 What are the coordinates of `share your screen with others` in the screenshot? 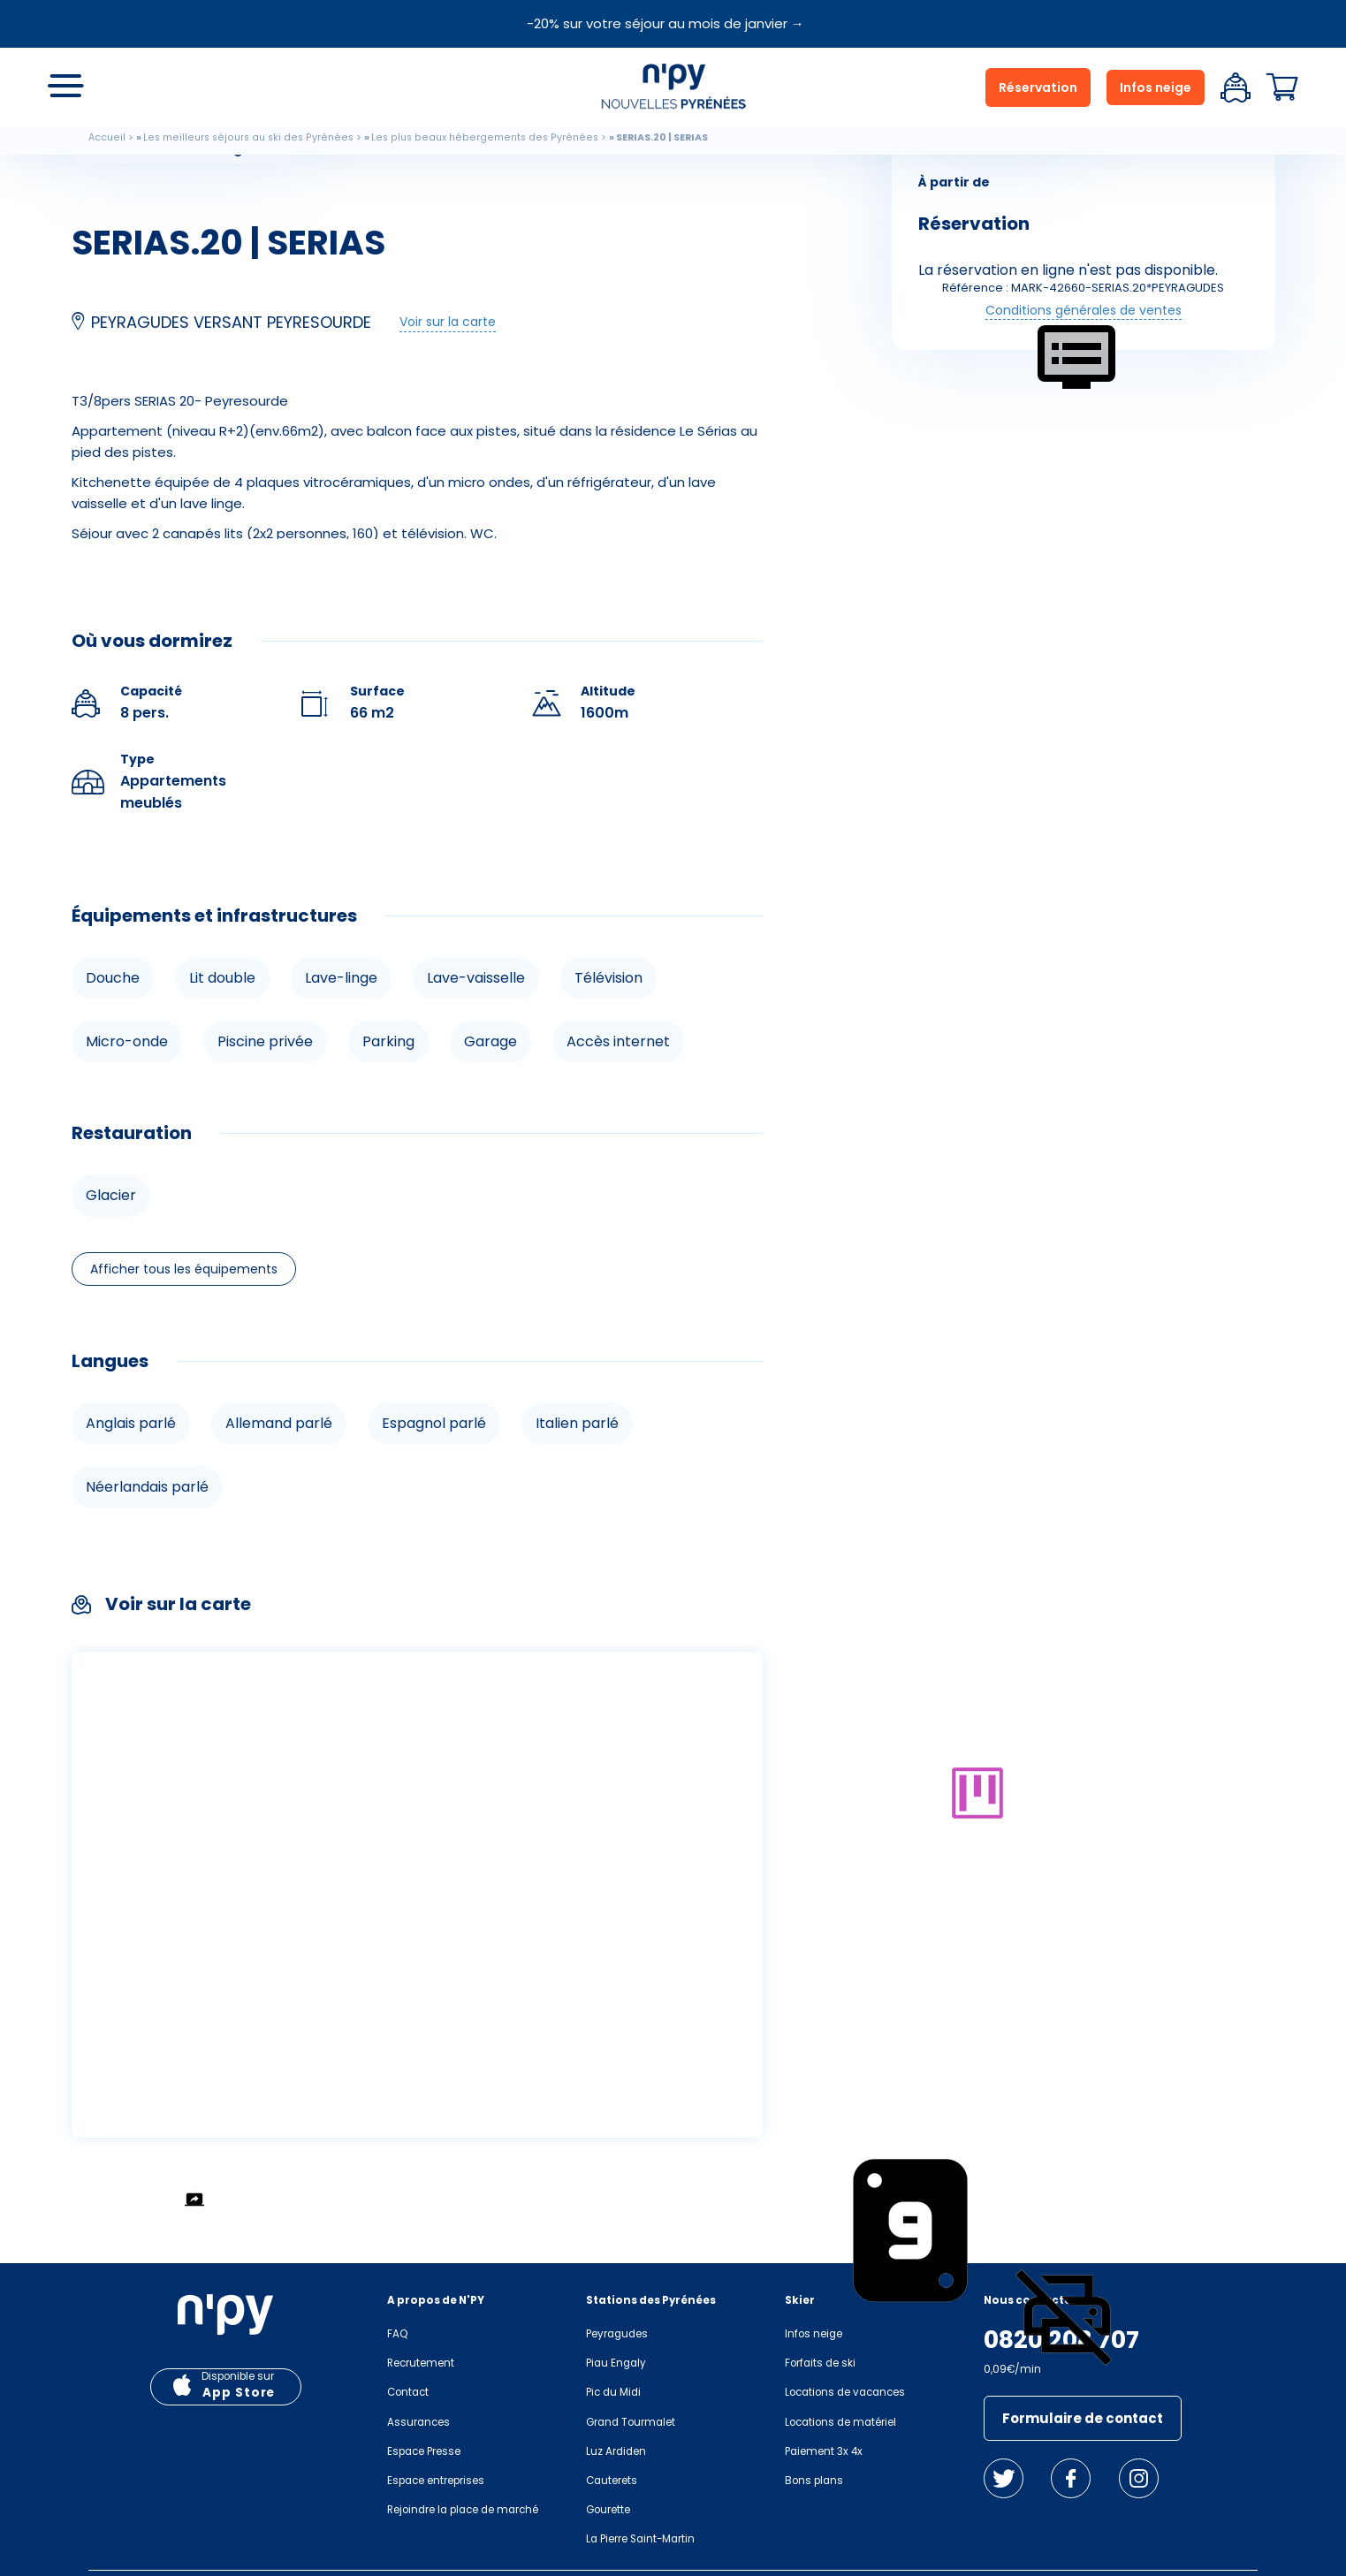 It's located at (194, 2200).